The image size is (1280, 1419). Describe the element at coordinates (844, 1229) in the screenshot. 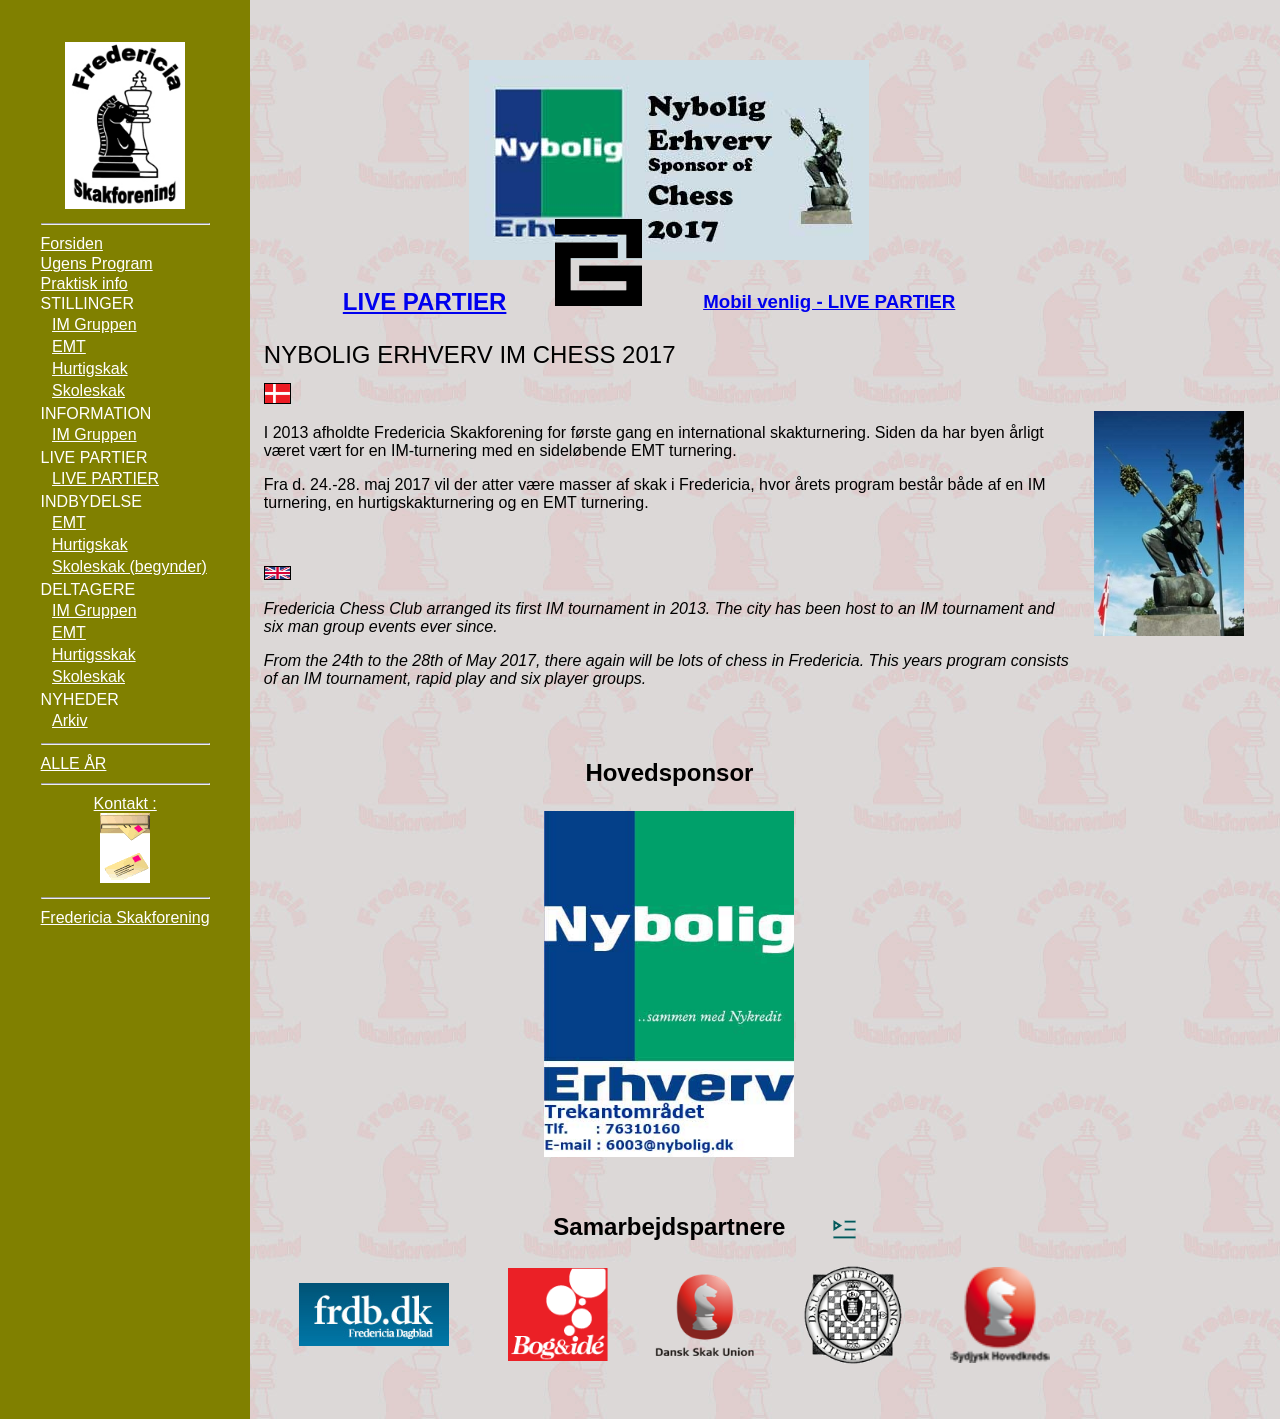

I see `view your playlist` at that location.